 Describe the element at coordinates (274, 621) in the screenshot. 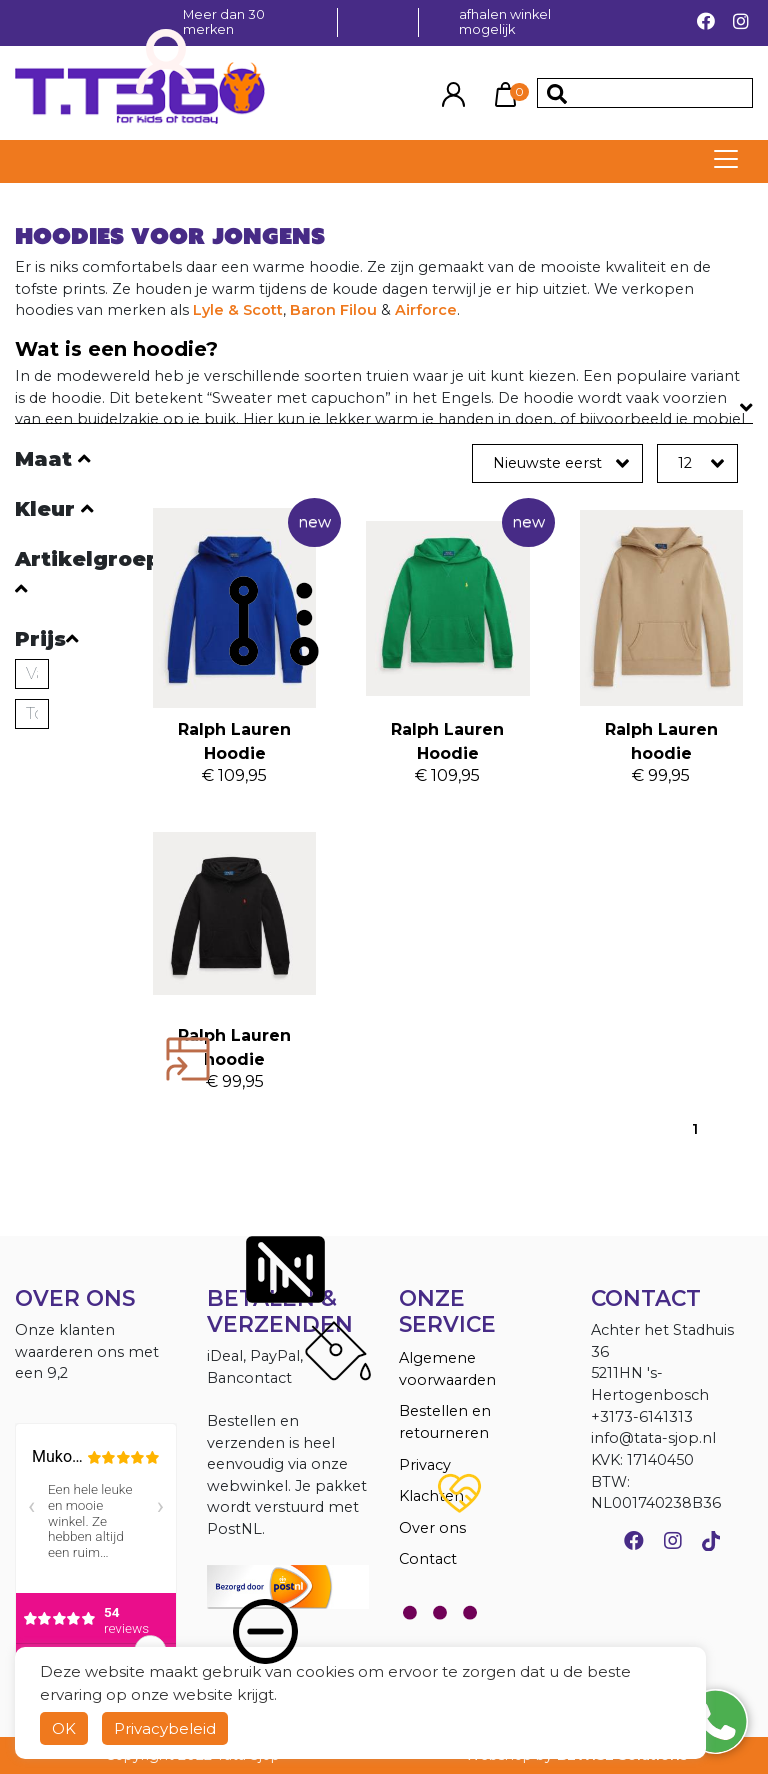

I see `create a draft pull request` at that location.